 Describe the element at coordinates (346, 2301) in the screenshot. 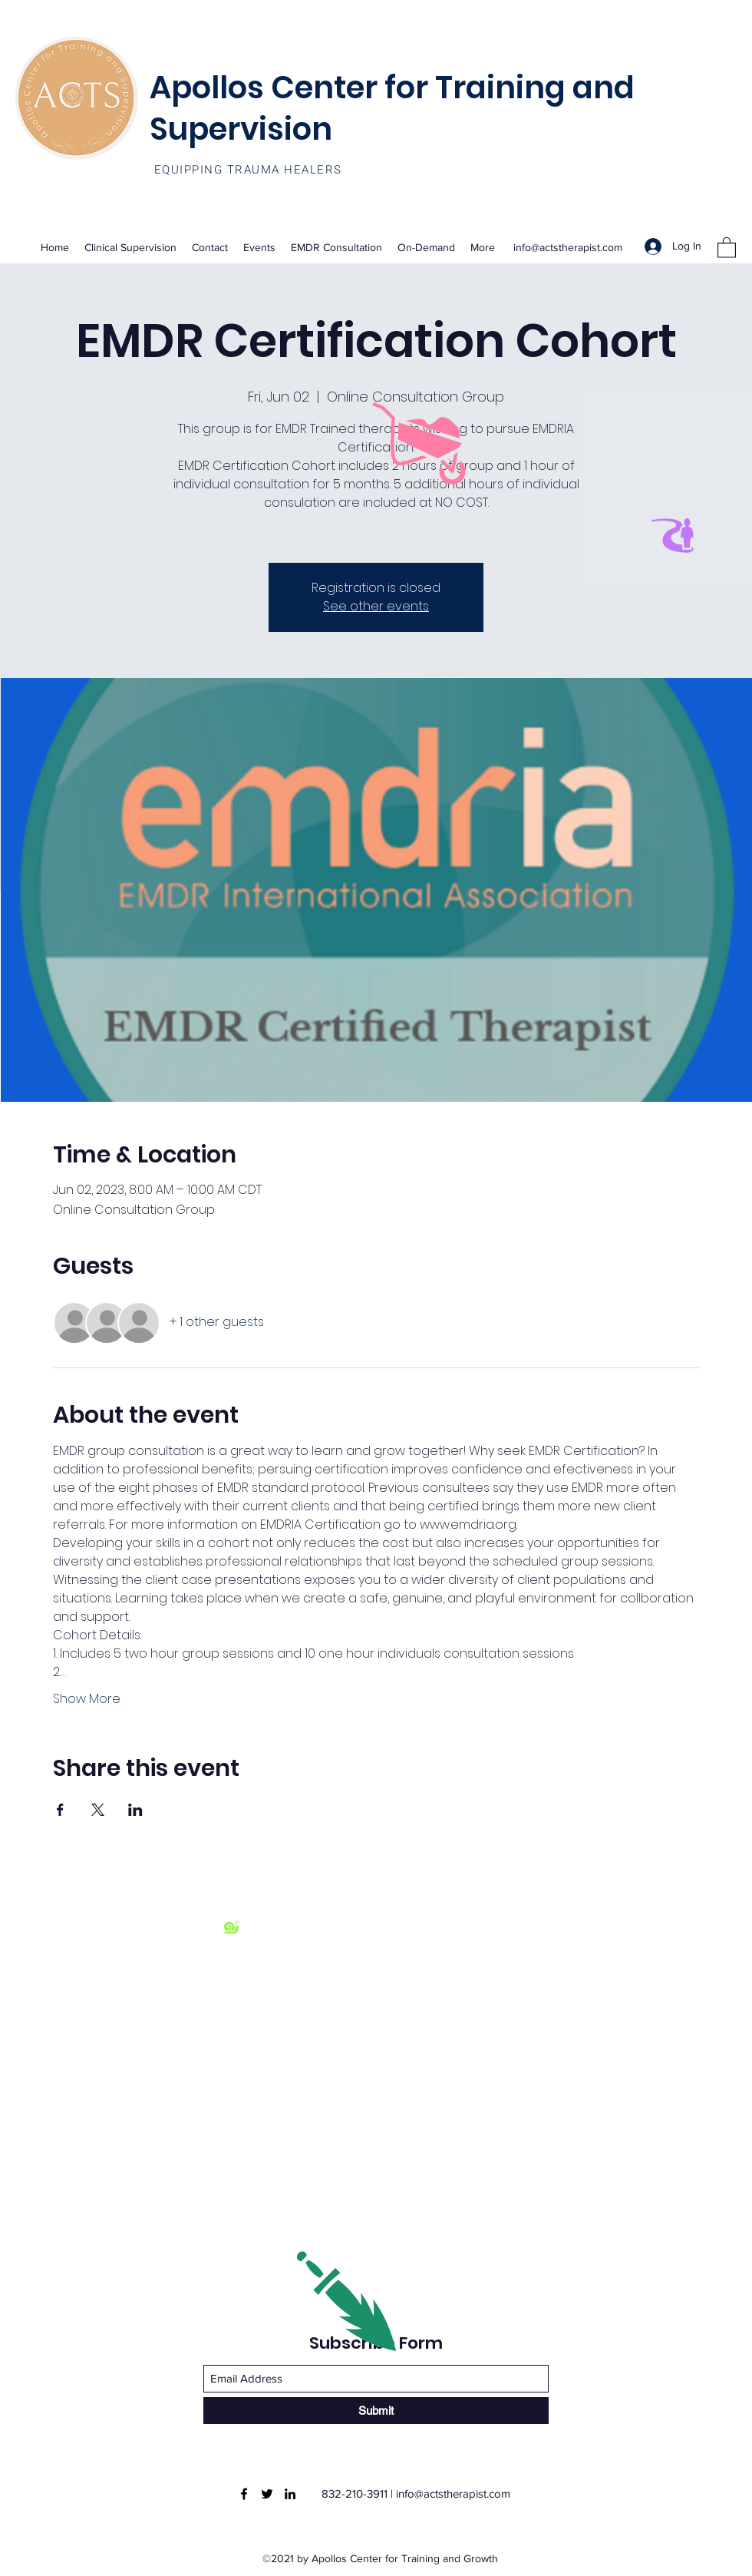

I see `attack or melee combat action` at that location.